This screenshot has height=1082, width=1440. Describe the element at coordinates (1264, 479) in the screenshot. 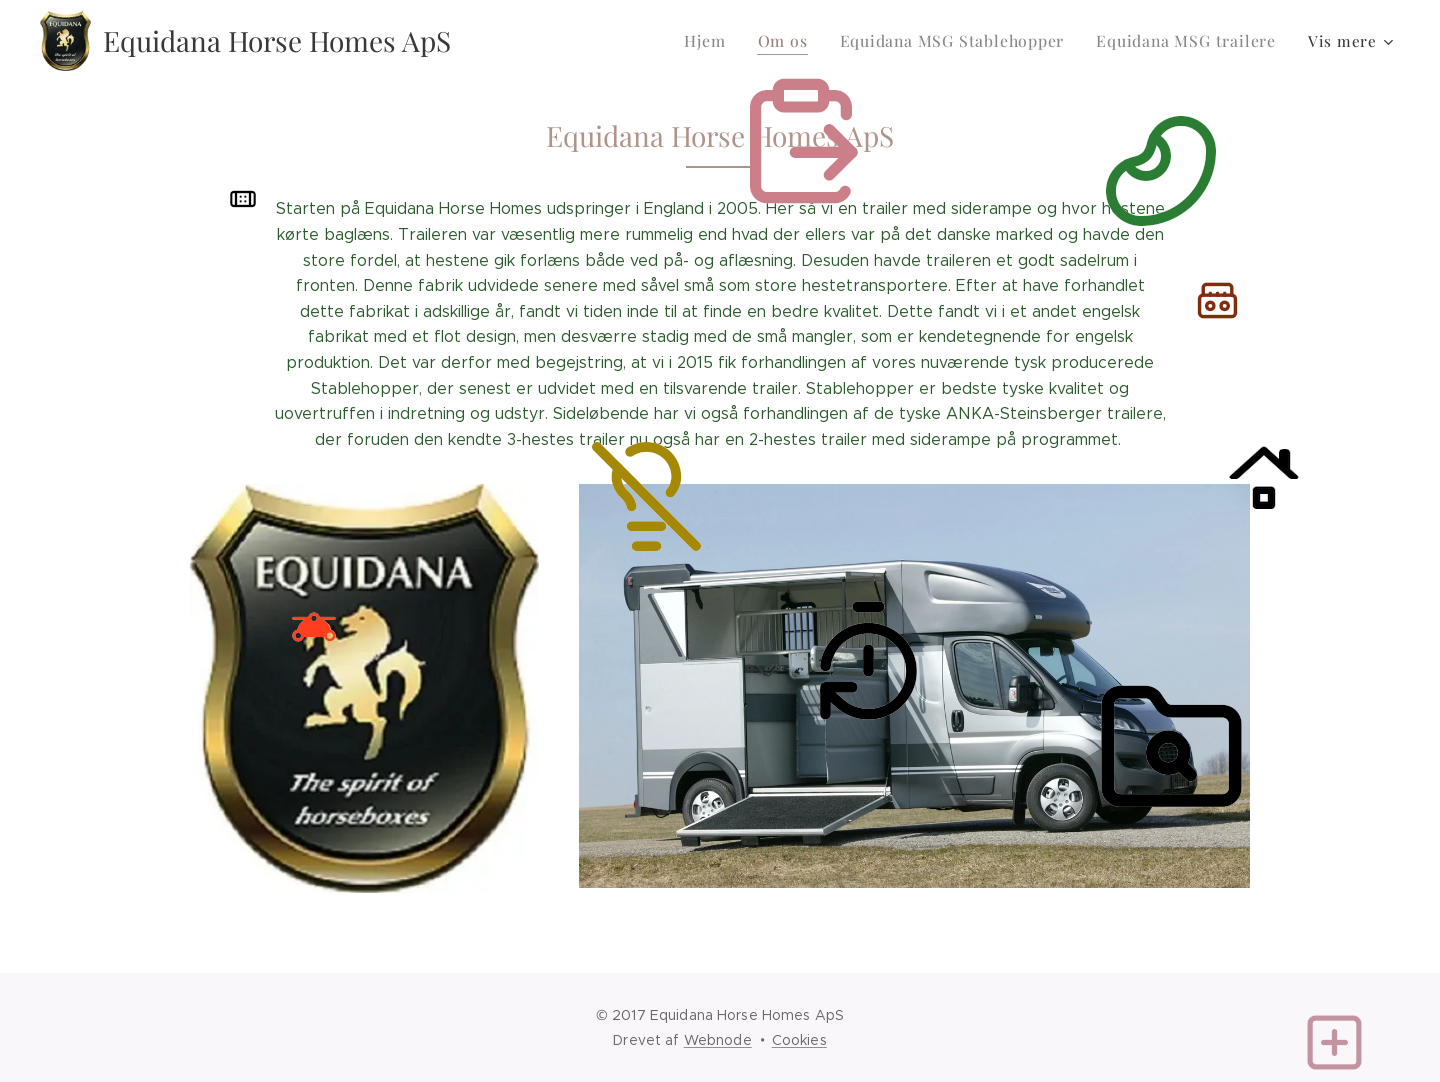

I see `access home or housing settings` at that location.